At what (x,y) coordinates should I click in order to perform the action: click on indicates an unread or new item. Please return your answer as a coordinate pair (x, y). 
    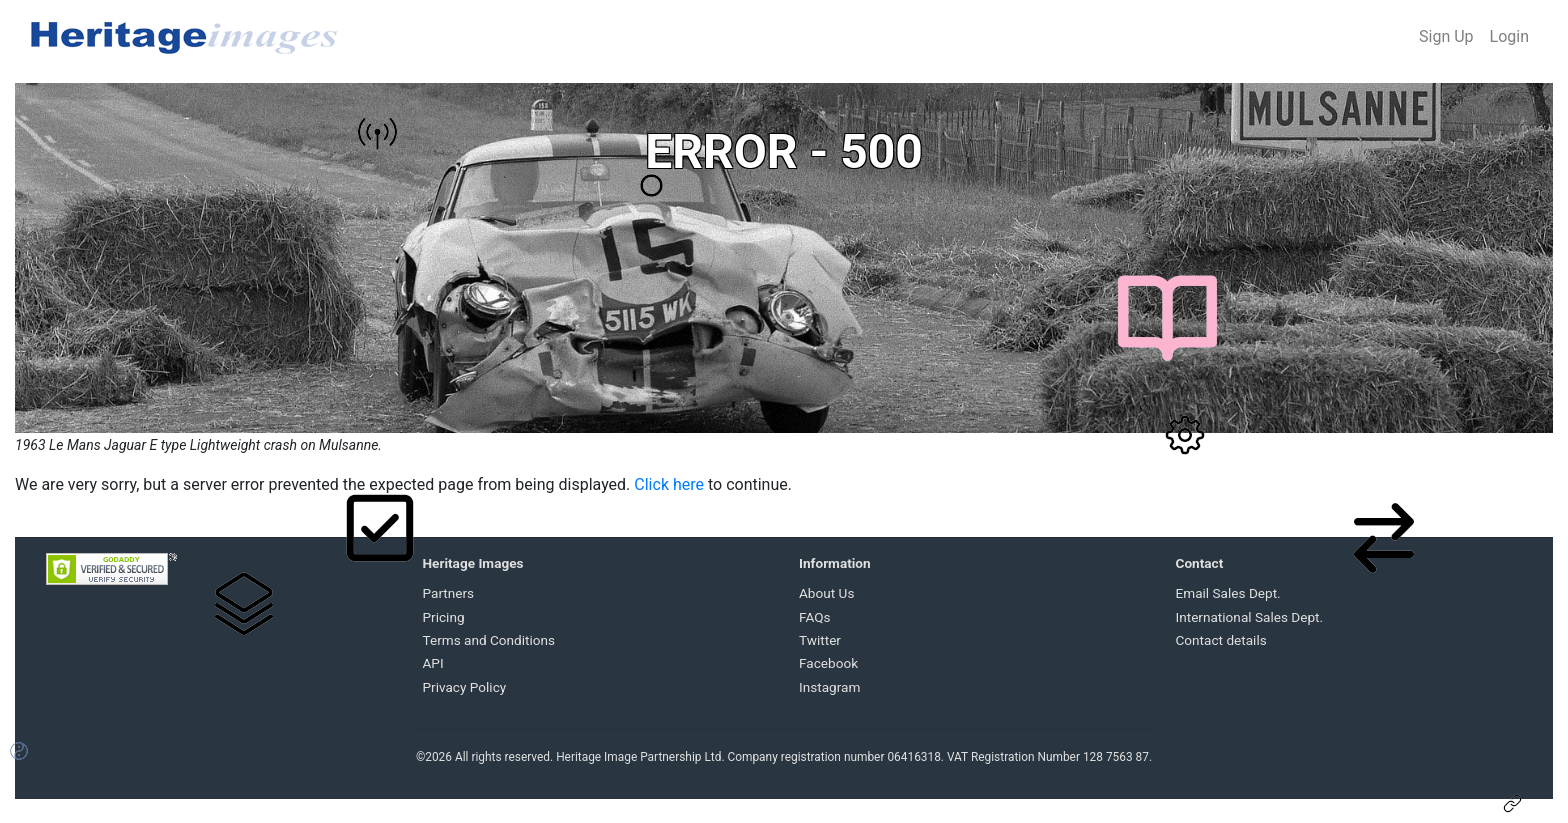
    Looking at the image, I should click on (651, 185).